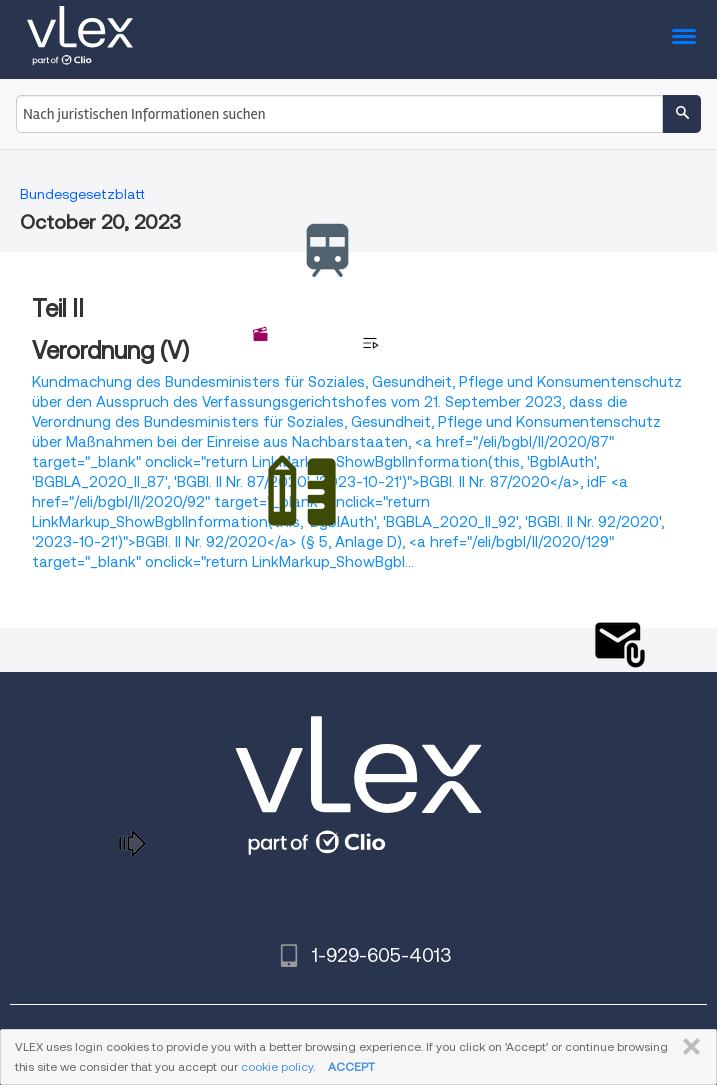 The width and height of the screenshot is (717, 1085). What do you see at coordinates (260, 334) in the screenshot?
I see `access video or movie content` at bounding box center [260, 334].